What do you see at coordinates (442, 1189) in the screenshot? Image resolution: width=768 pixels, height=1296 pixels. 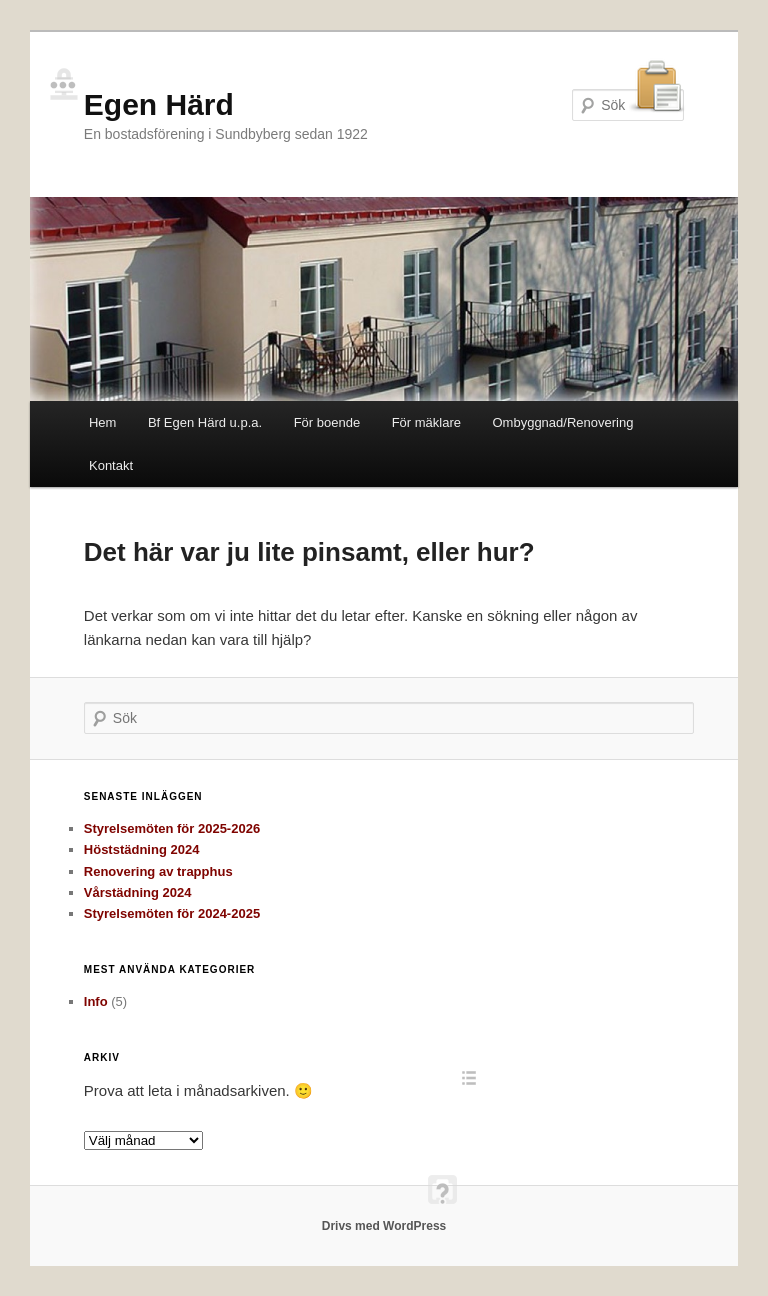 I see `indicates no network route available for wired connection` at bounding box center [442, 1189].